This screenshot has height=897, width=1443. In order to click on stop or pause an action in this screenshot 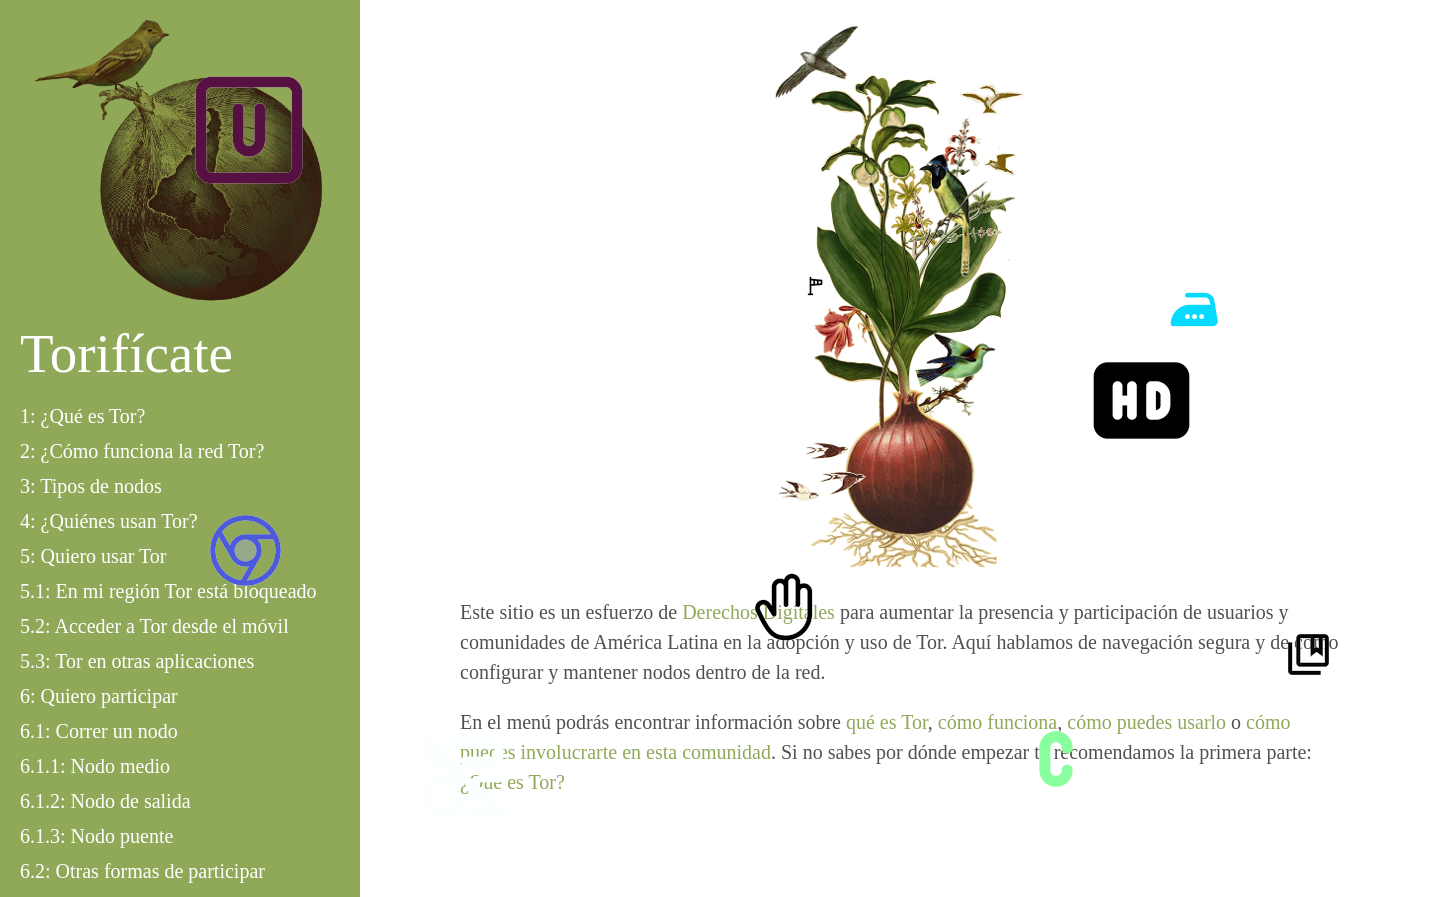, I will do `click(786, 607)`.